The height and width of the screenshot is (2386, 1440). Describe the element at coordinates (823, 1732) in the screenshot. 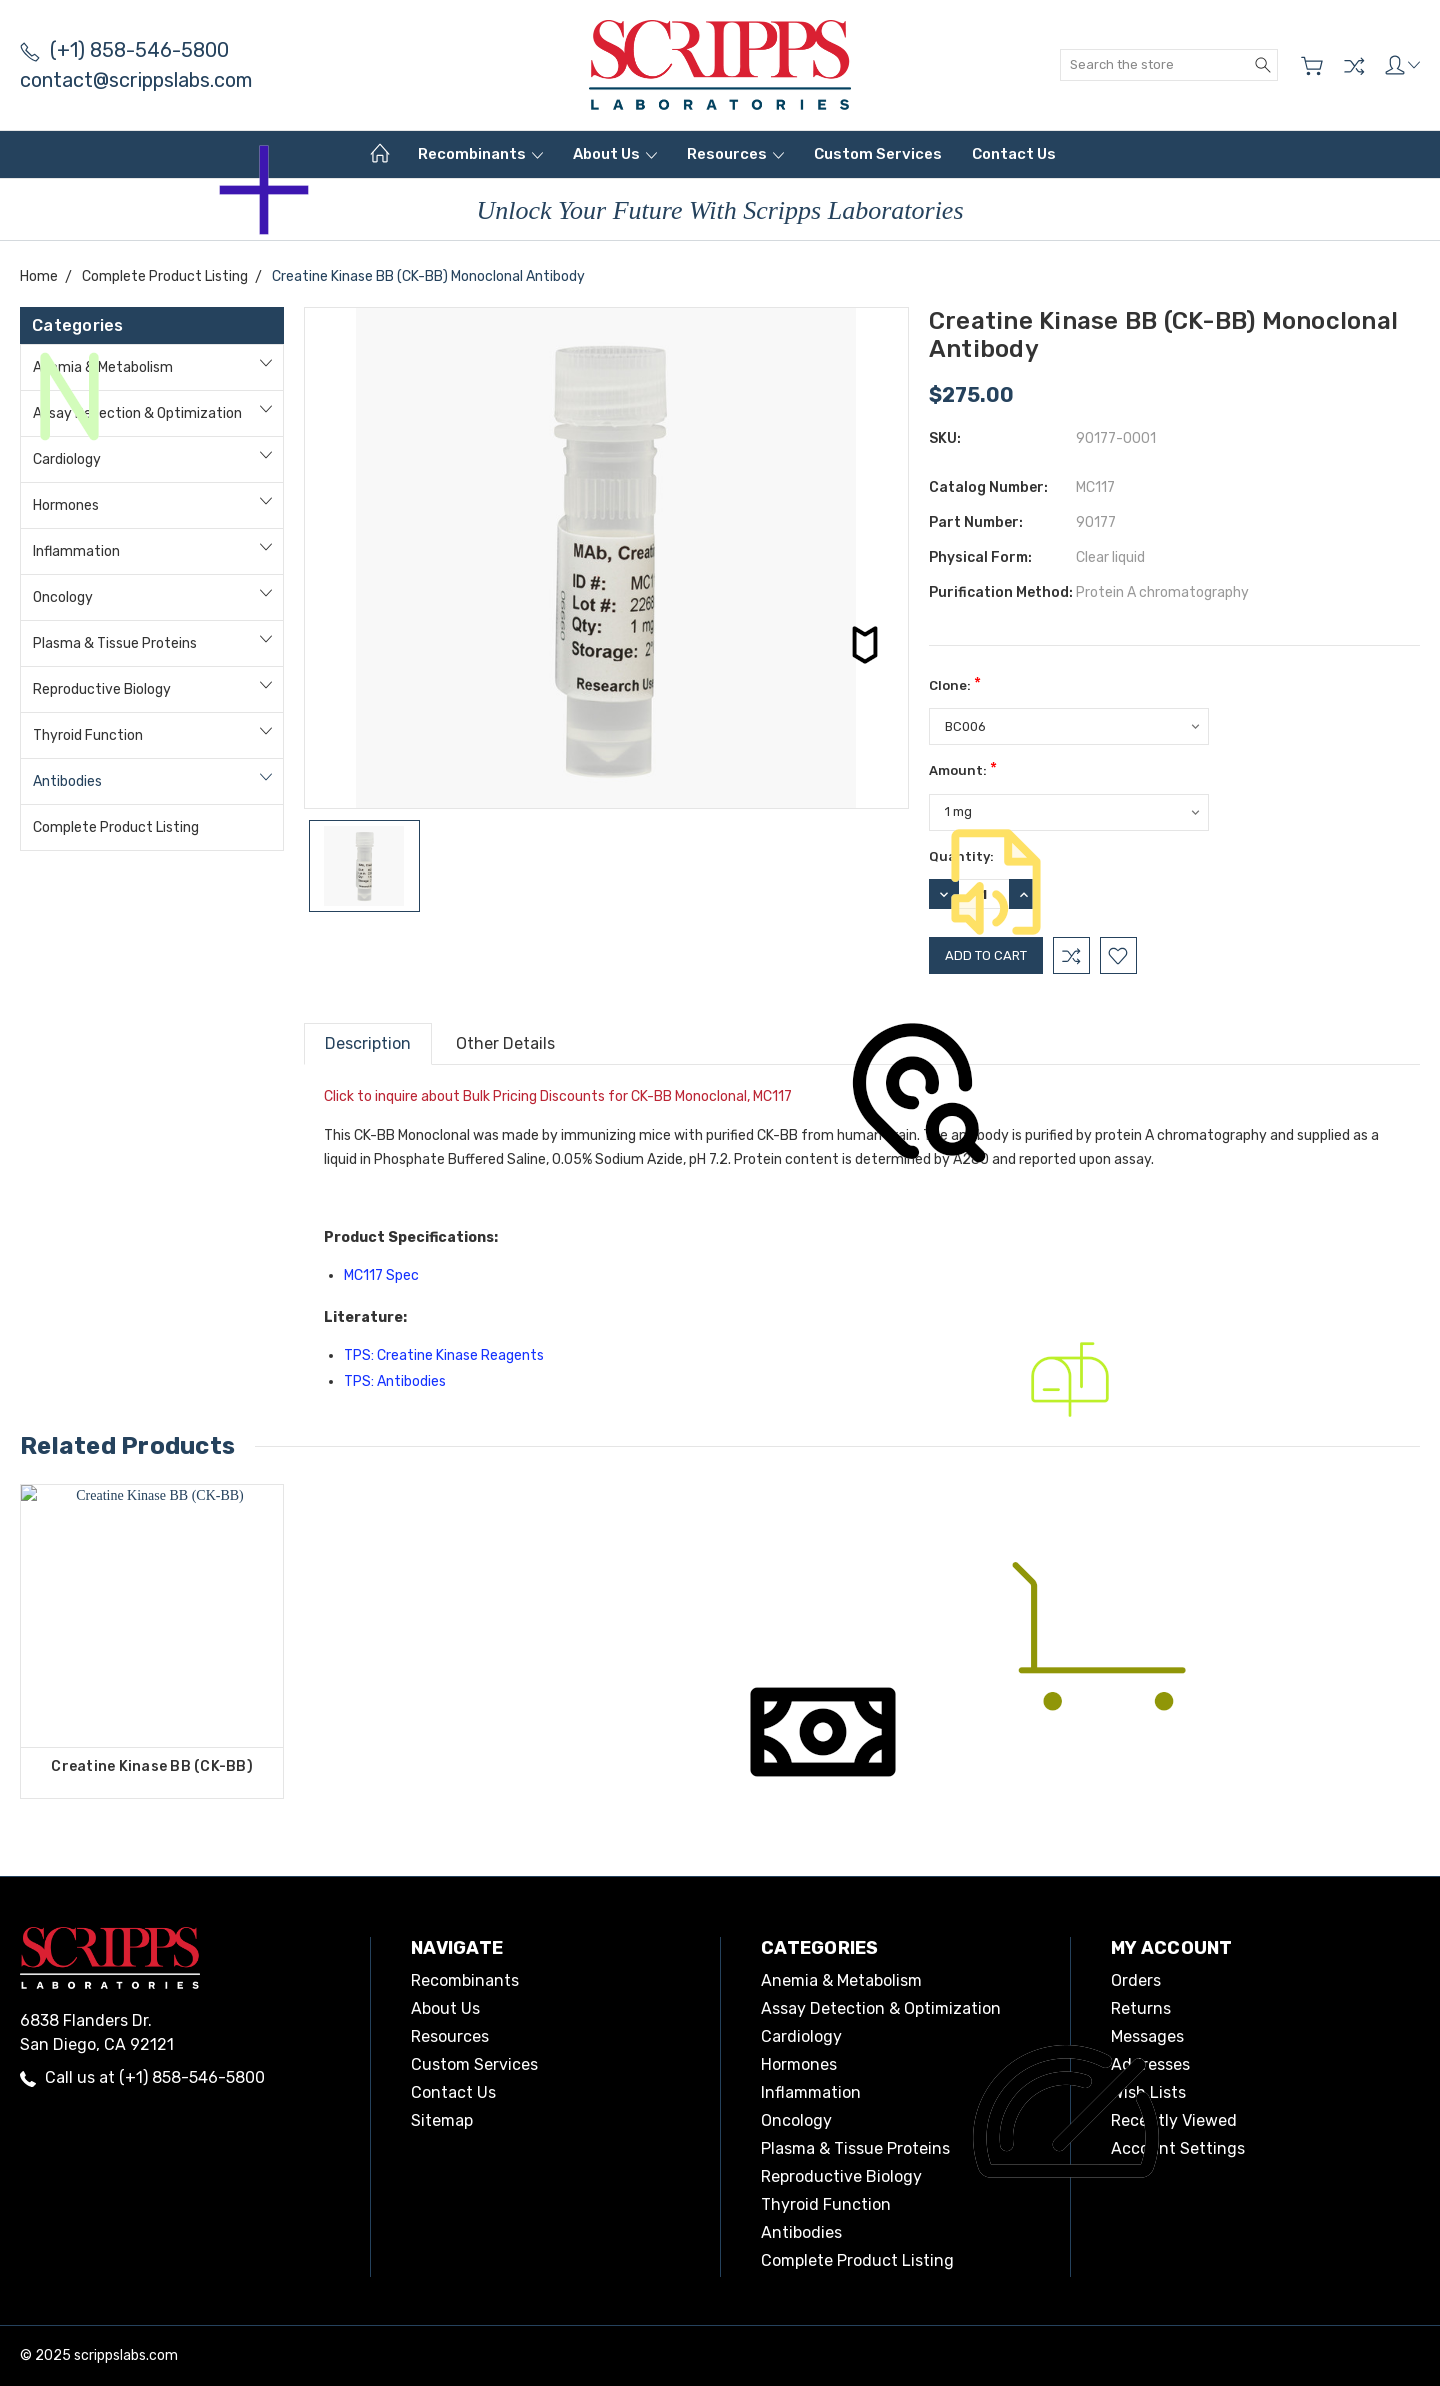

I see `view account balance or funds` at that location.